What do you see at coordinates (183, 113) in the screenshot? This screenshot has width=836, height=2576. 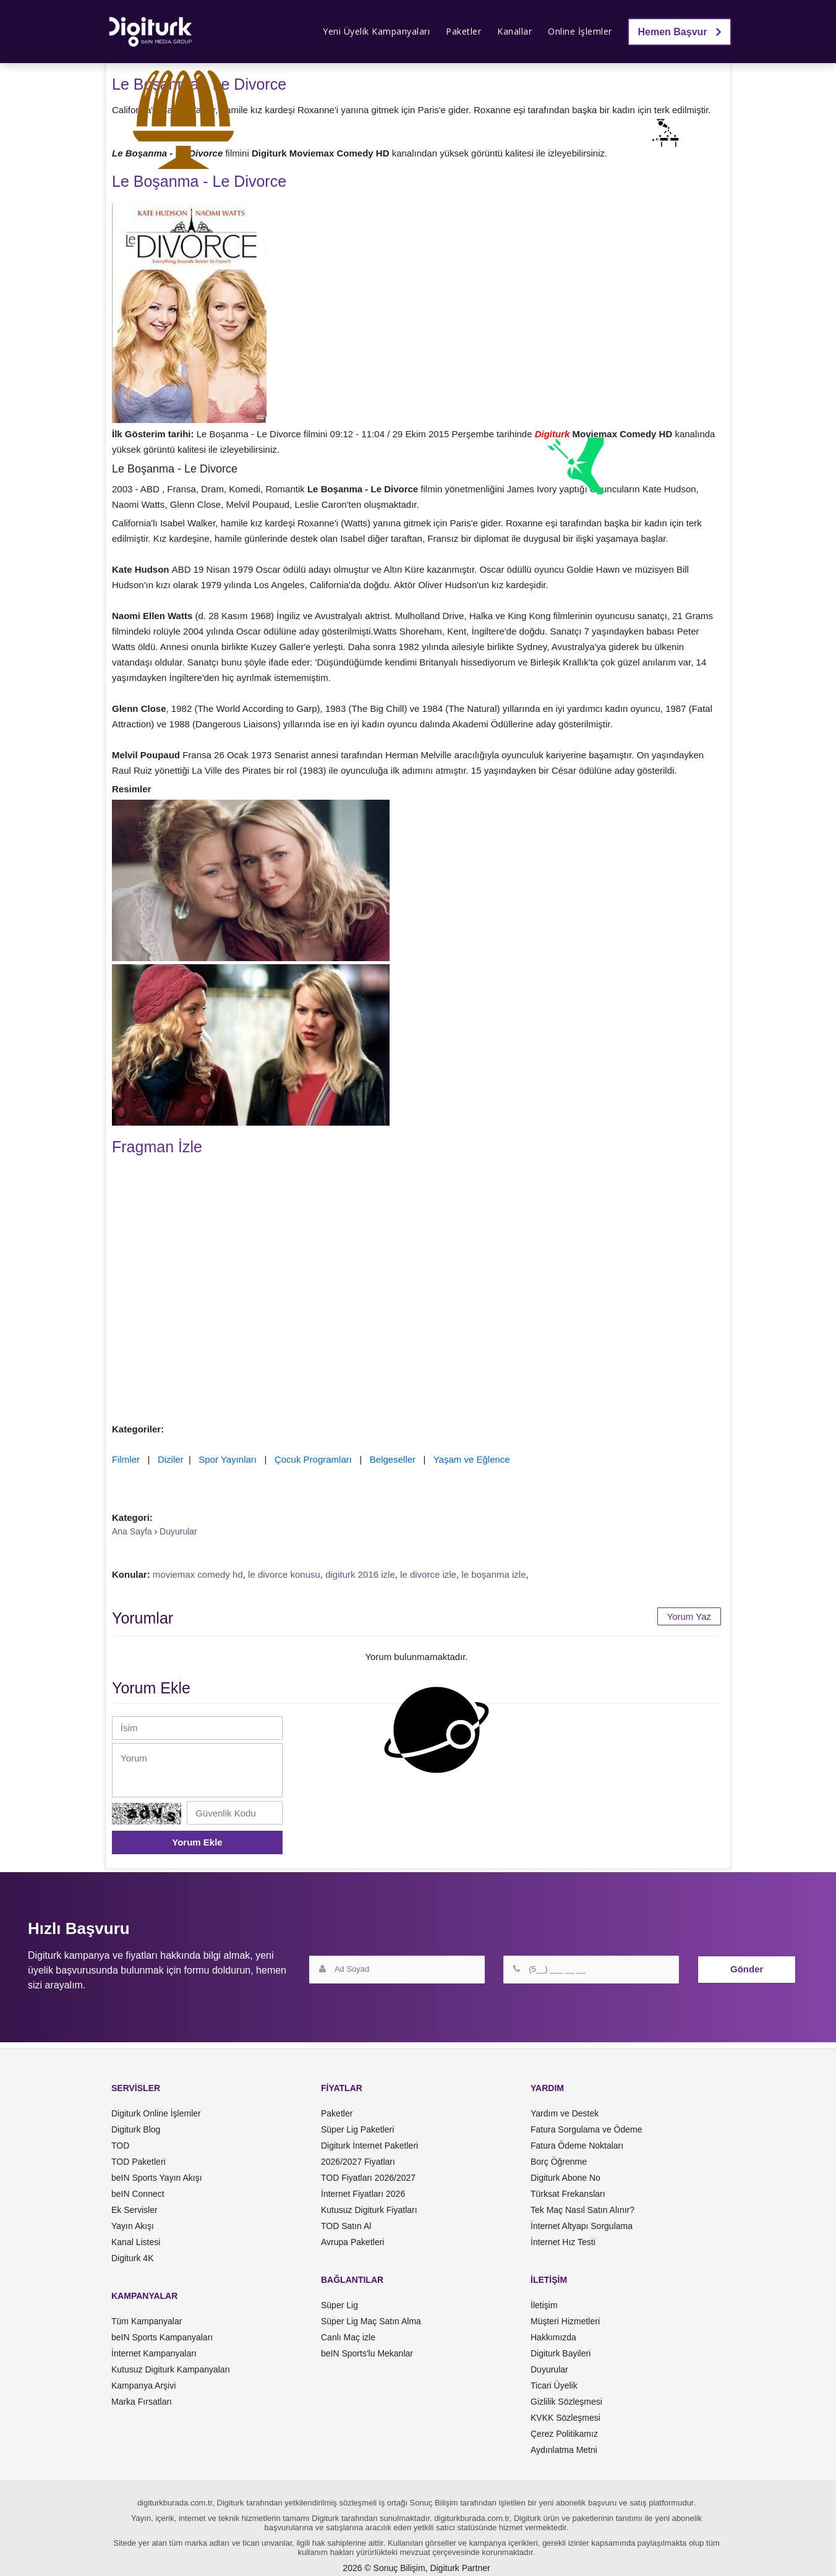 I see `dessert or sweet treat category in a game menu` at bounding box center [183, 113].